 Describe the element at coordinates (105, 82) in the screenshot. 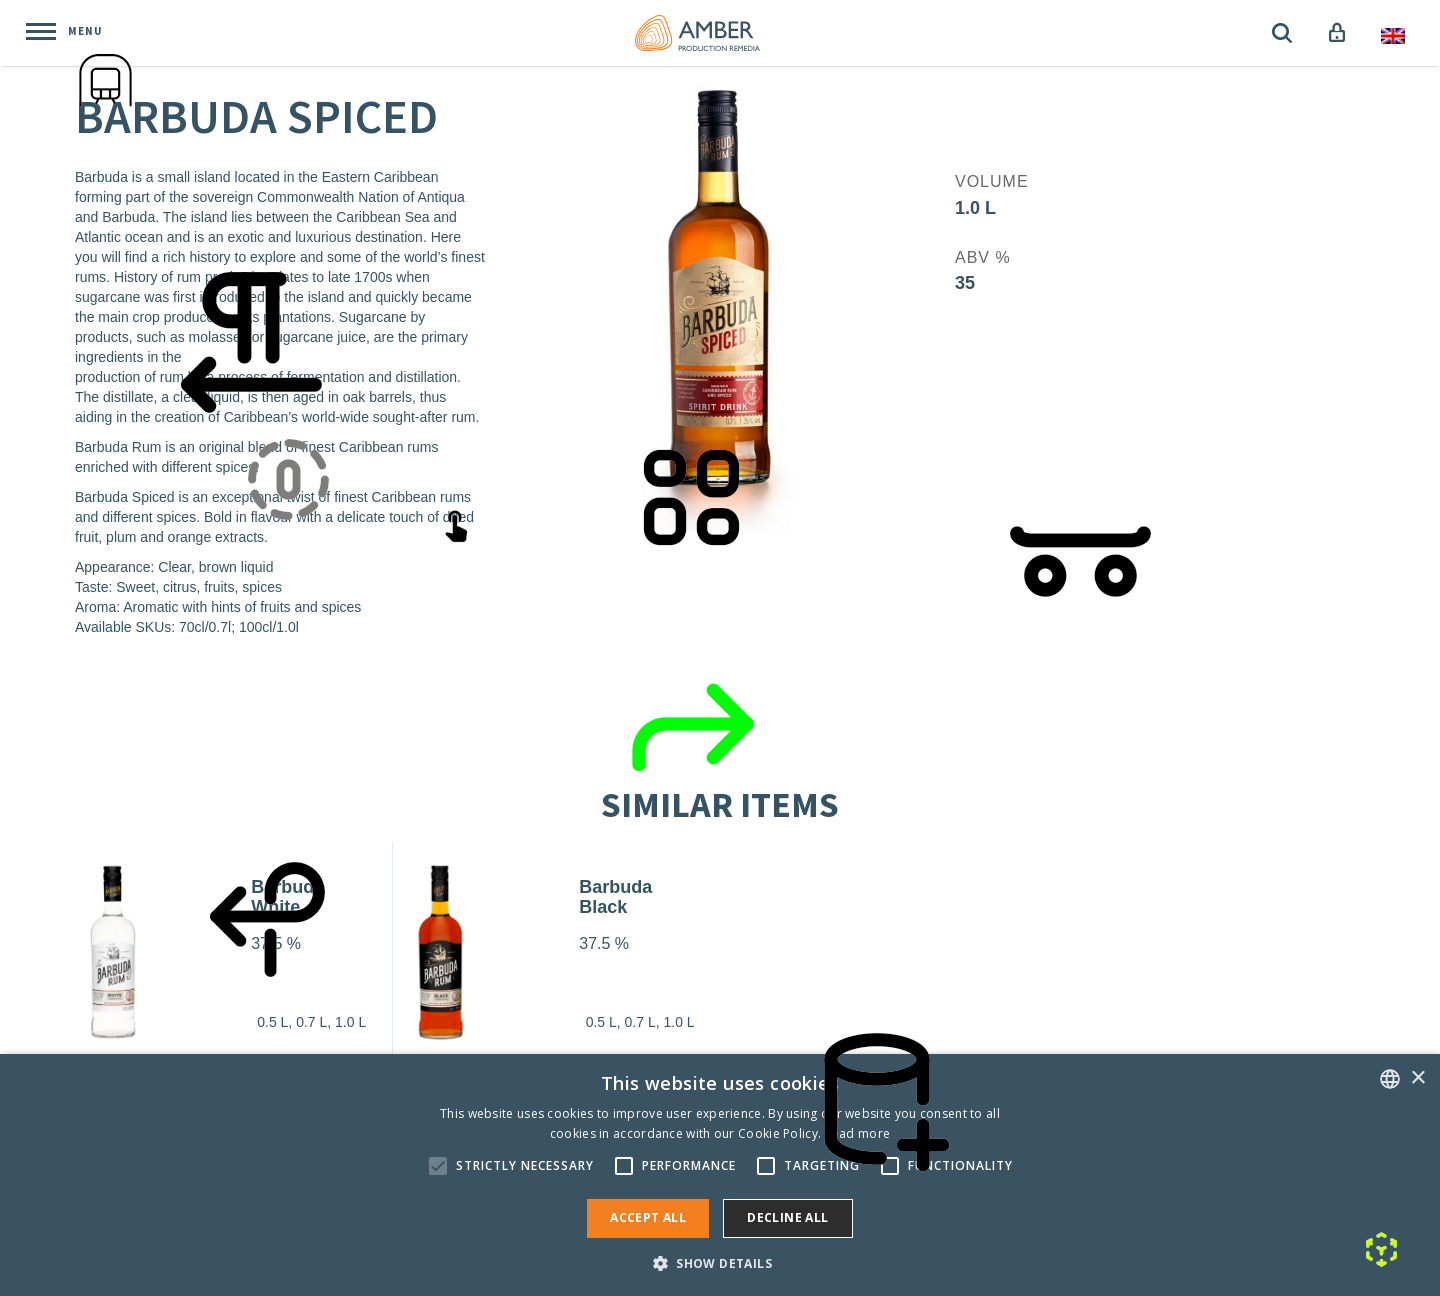

I see `view subway or metro transit options` at that location.